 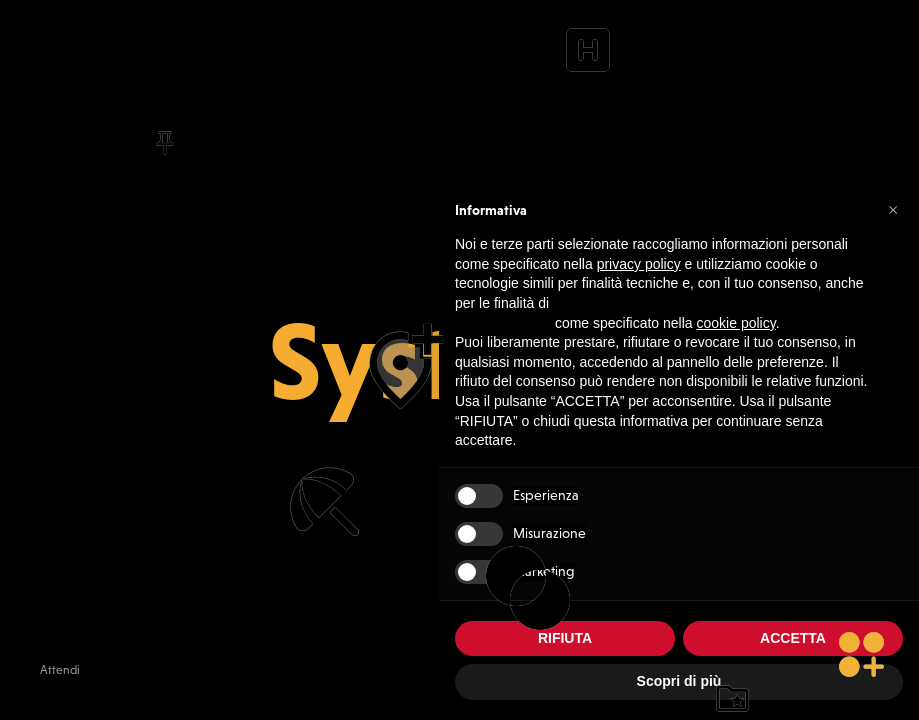 I want to click on access beach or vacation-related features, so click(x=325, y=502).